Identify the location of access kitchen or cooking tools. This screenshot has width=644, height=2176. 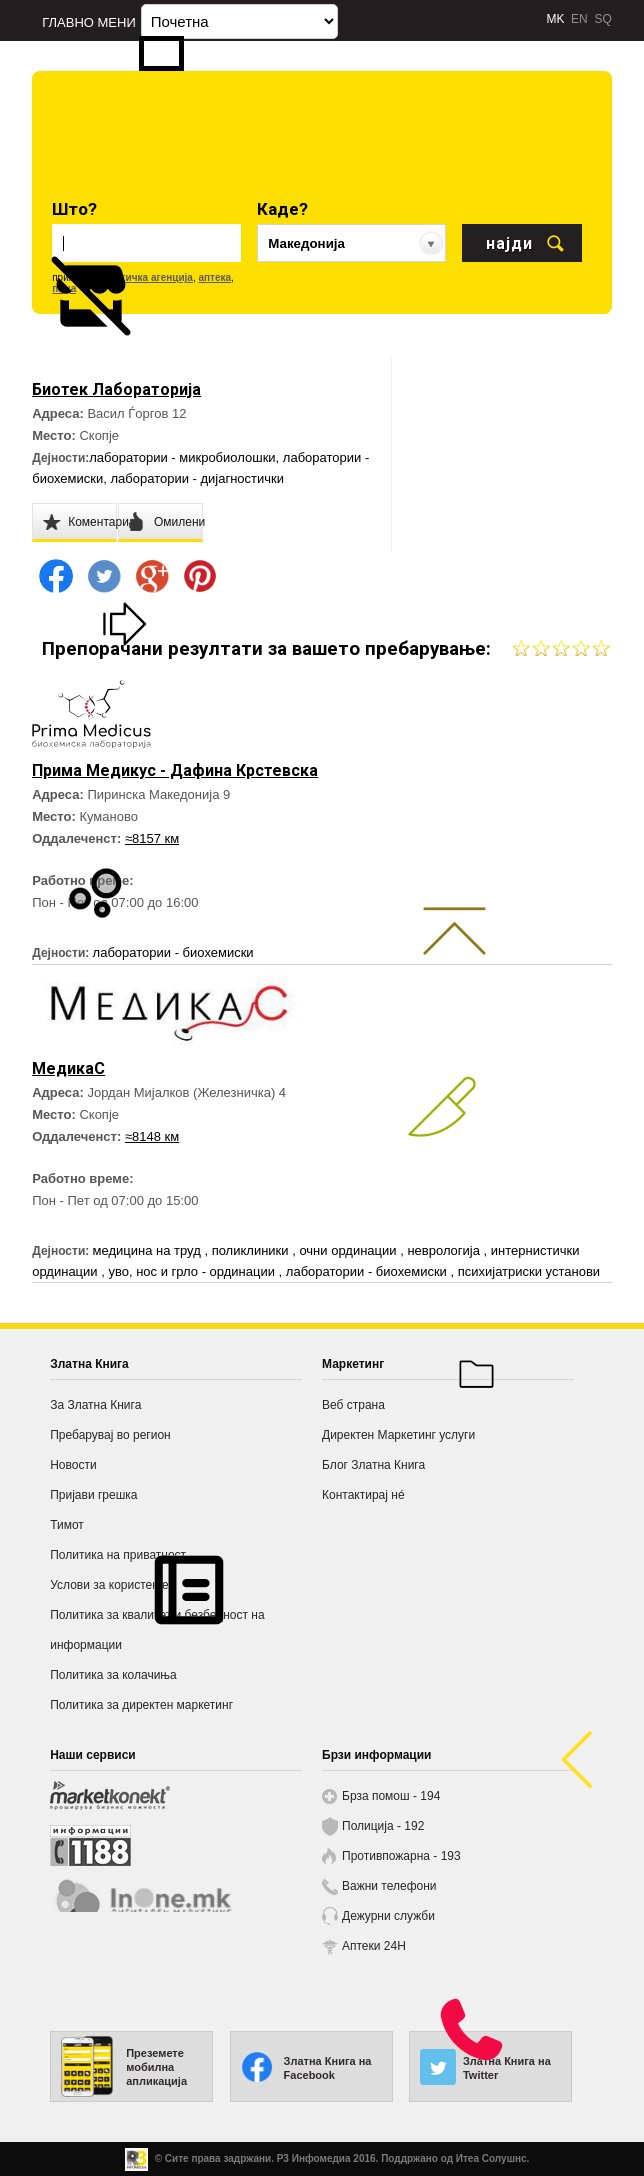
(442, 1108).